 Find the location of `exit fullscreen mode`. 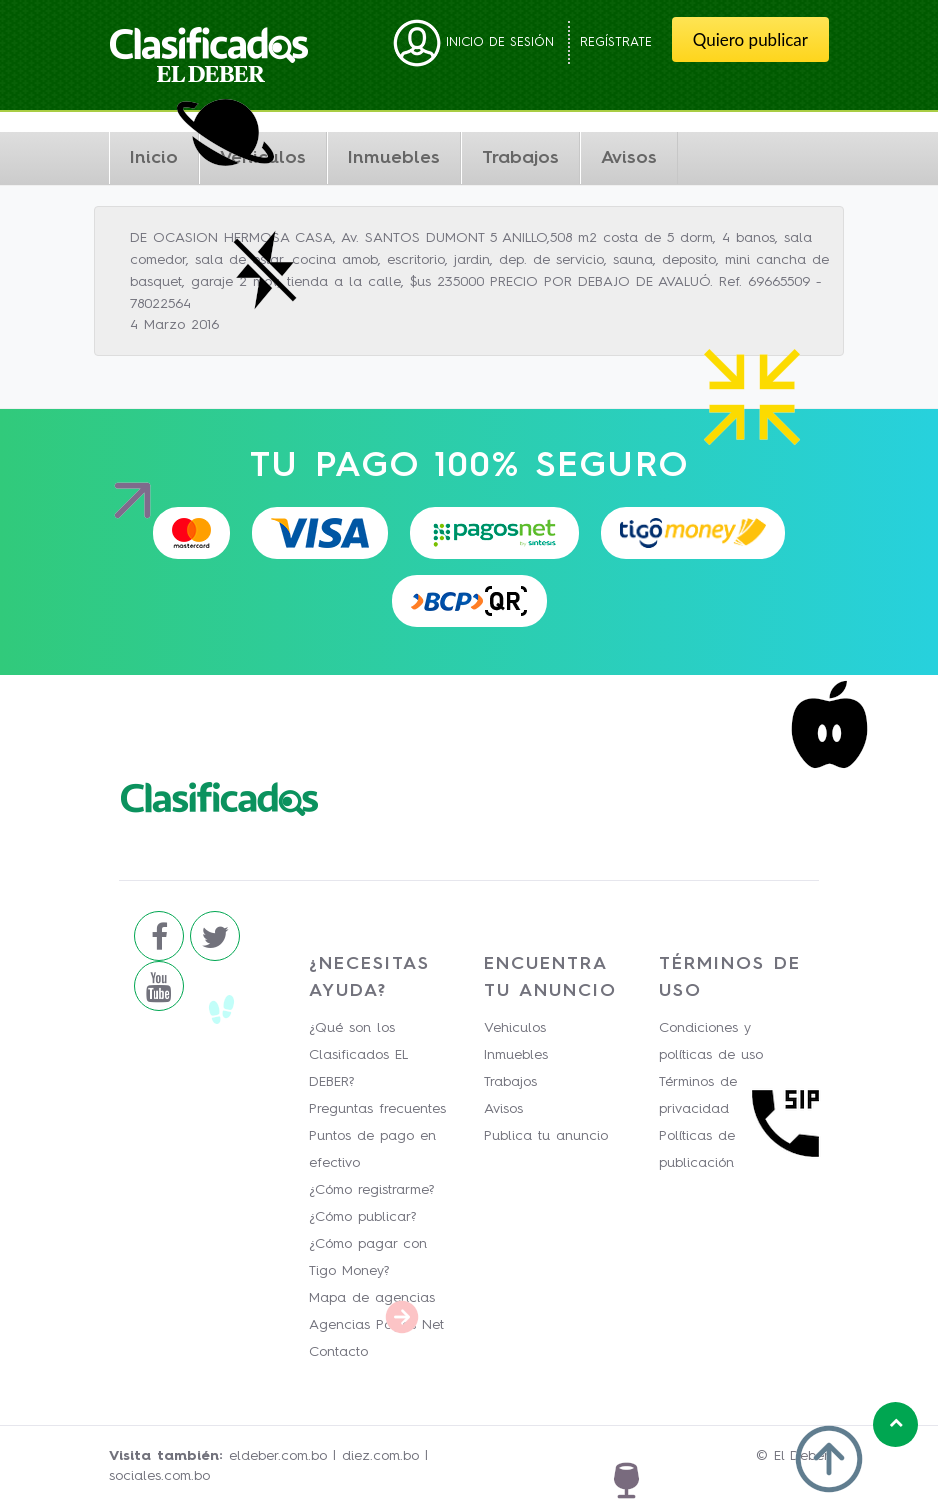

exit fullscreen mode is located at coordinates (752, 397).